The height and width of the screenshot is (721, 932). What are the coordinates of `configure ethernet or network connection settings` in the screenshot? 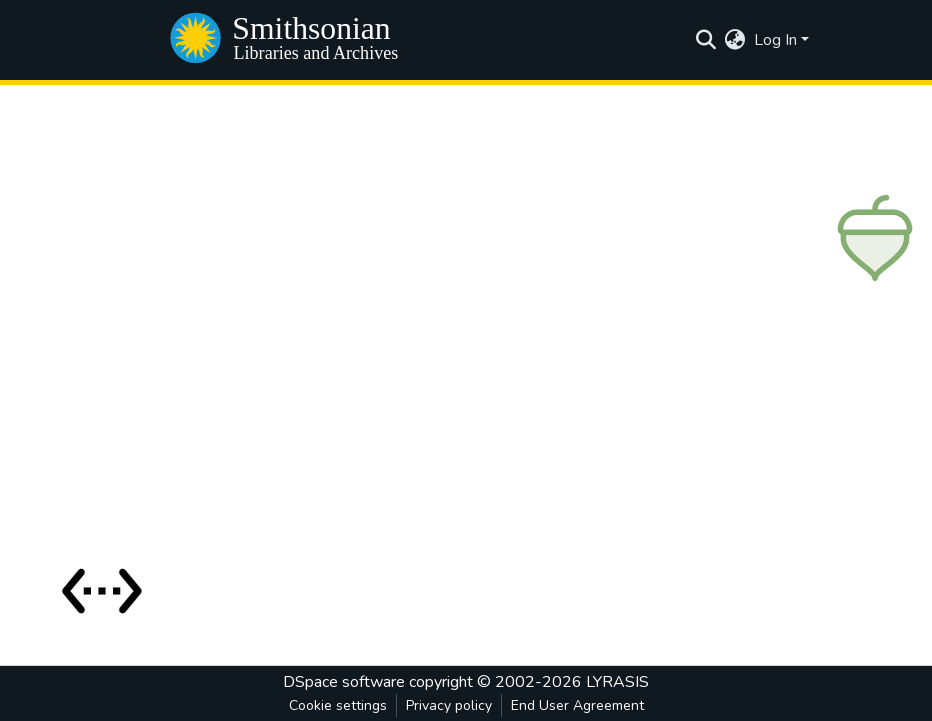 It's located at (102, 591).